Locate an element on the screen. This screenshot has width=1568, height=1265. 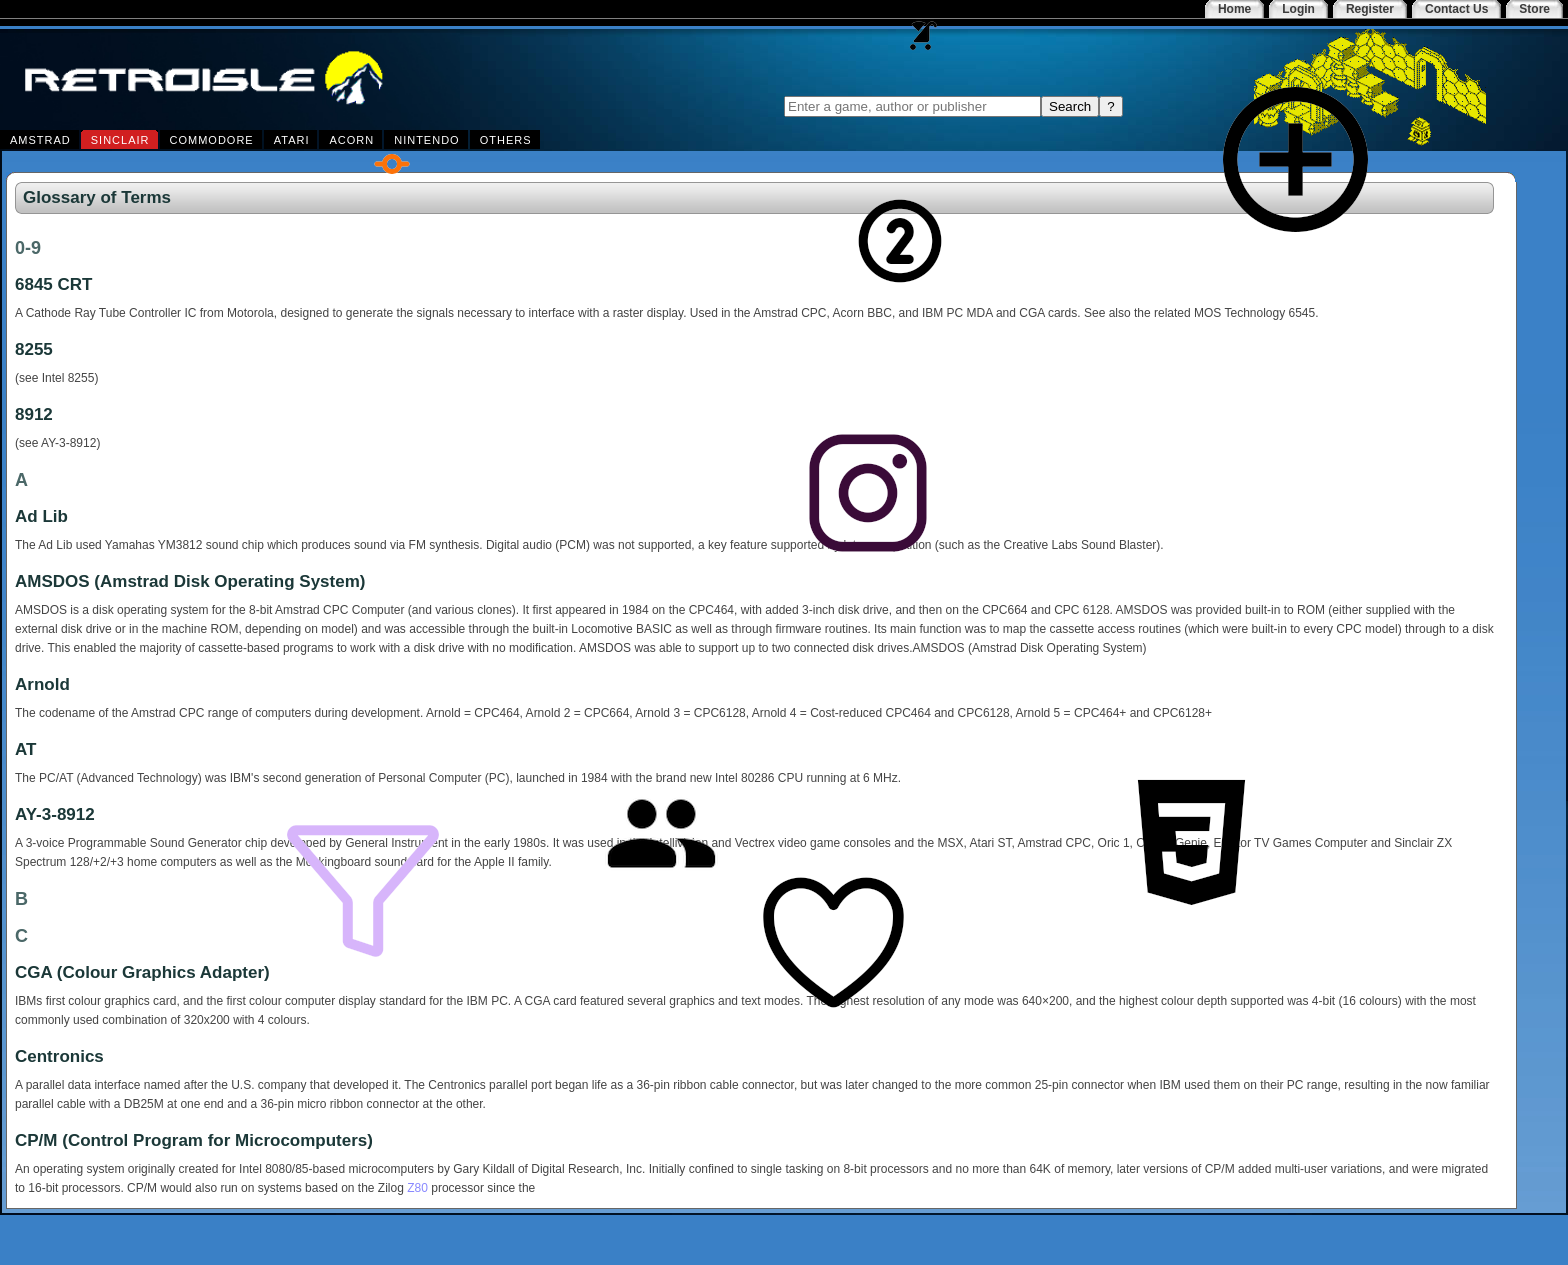
add a new item is located at coordinates (1295, 159).